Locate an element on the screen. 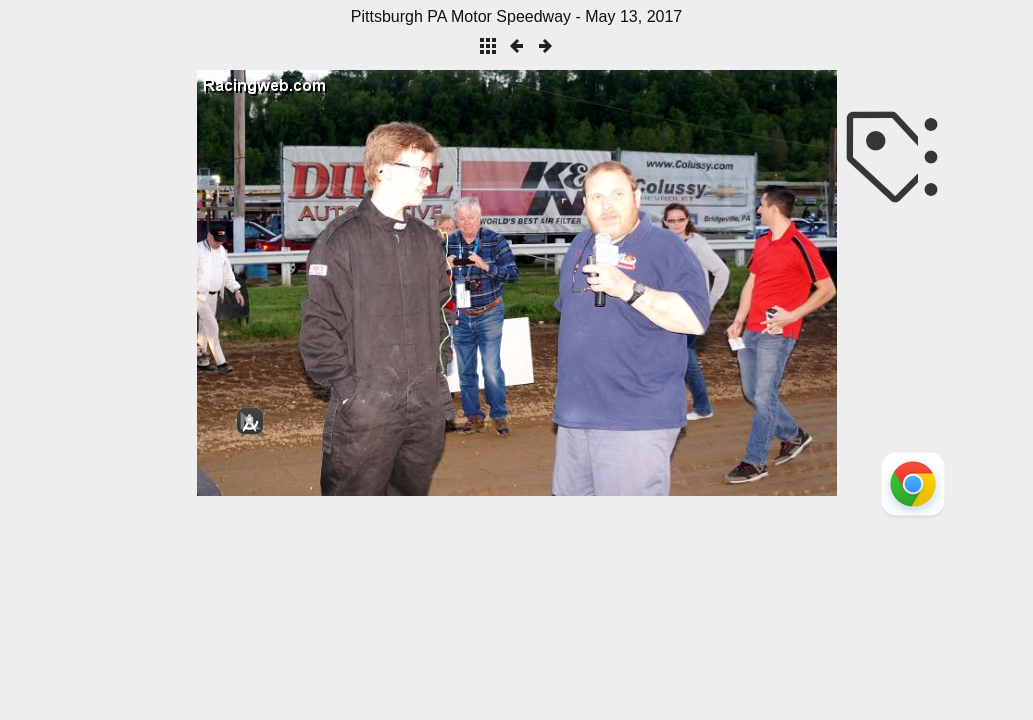  open accessories or utility applications is located at coordinates (250, 421).